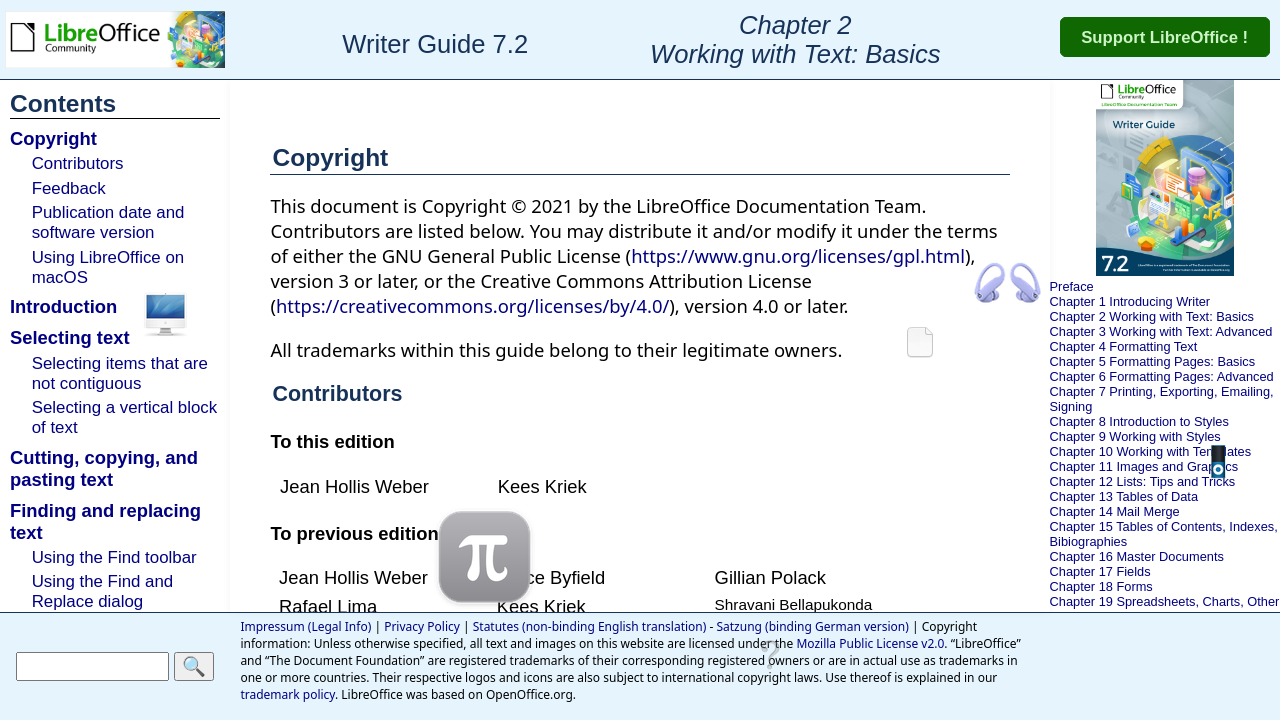 The height and width of the screenshot is (720, 1280). I want to click on open mathematics or calculator app, so click(484, 558).